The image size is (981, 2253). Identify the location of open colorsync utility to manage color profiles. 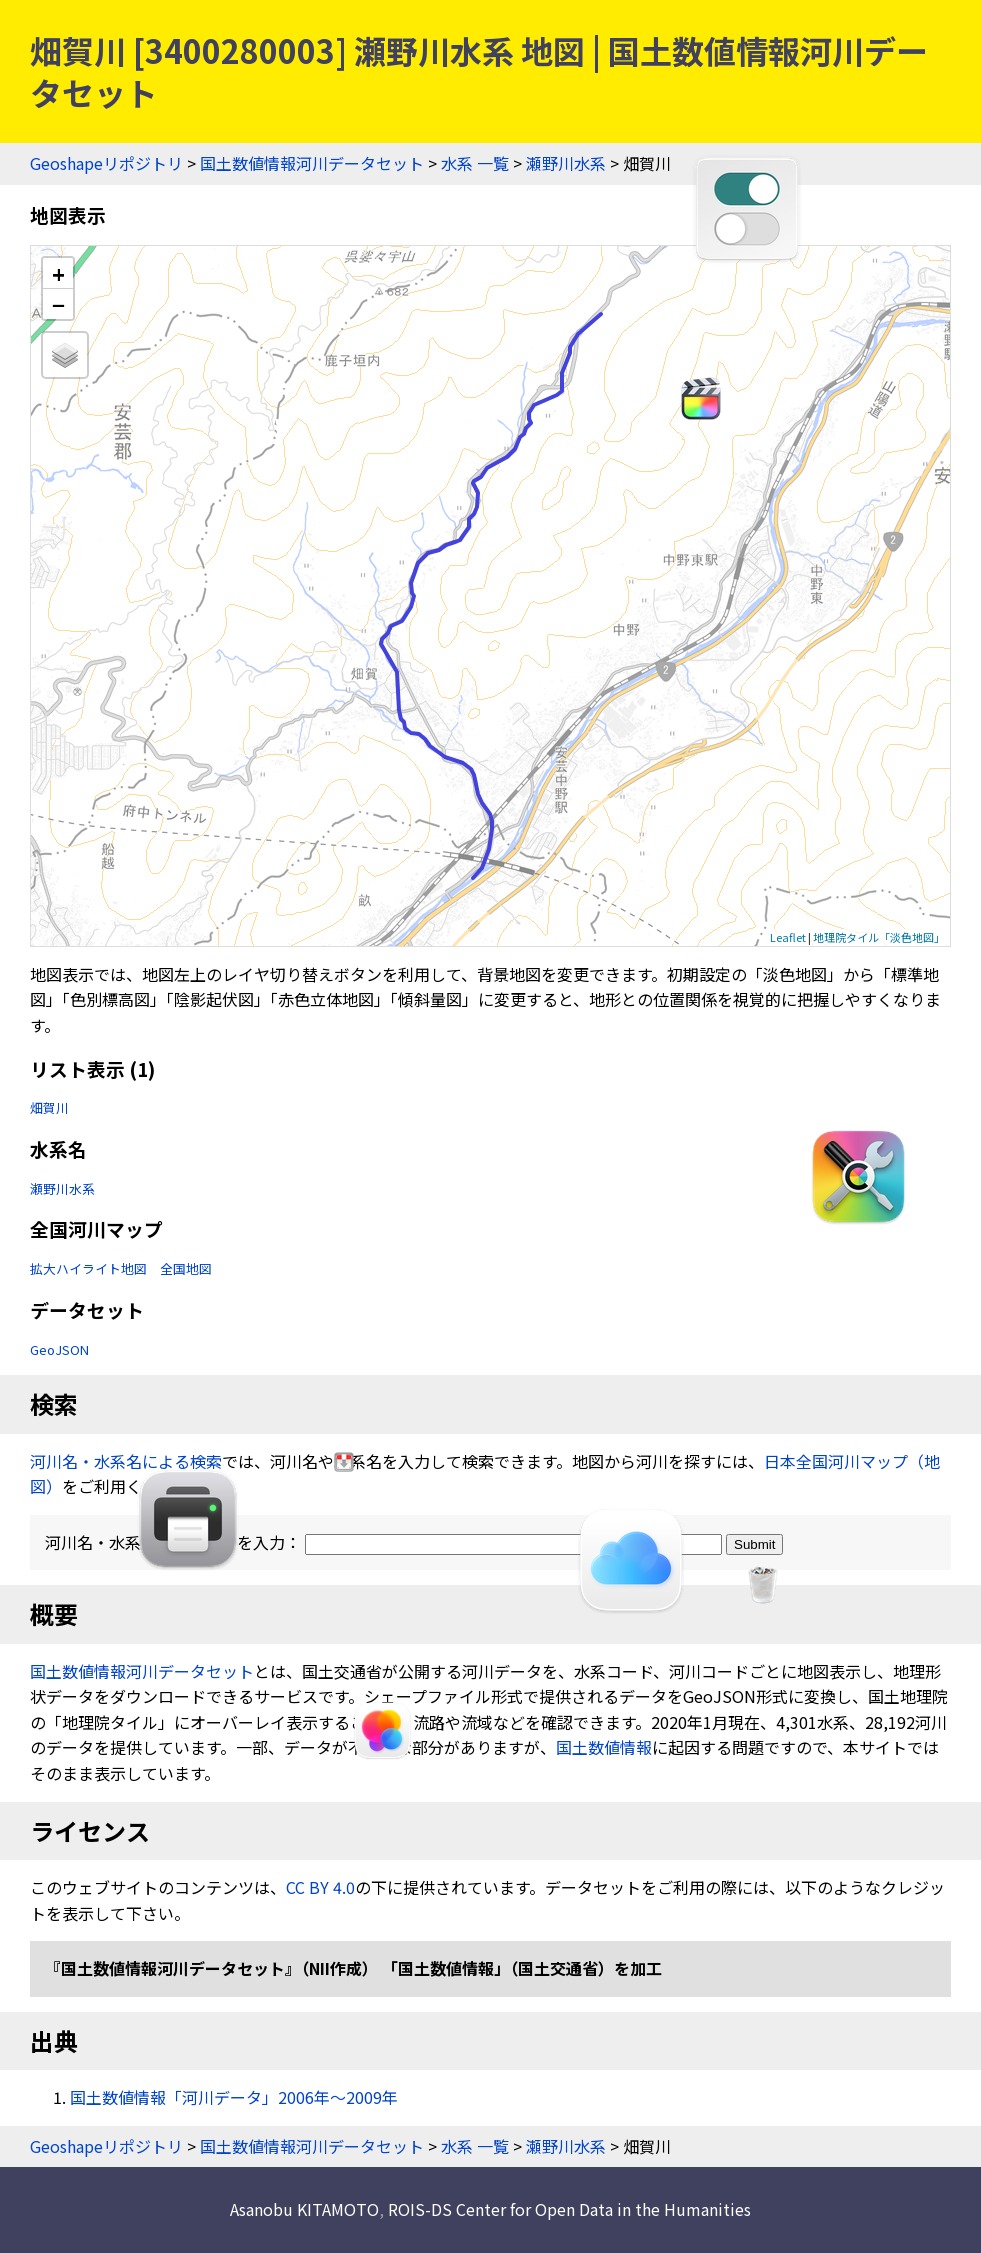
(858, 1176).